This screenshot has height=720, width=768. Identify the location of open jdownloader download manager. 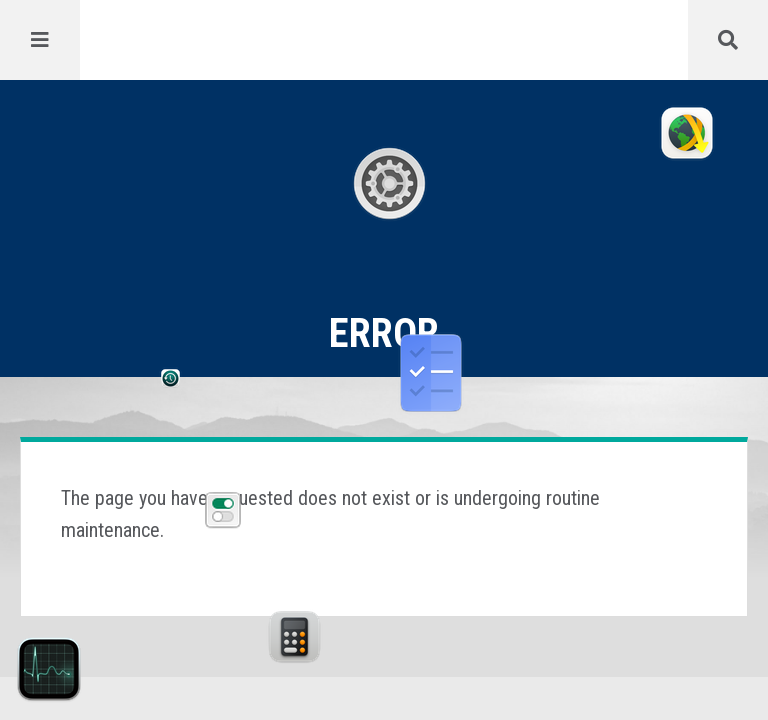
(687, 133).